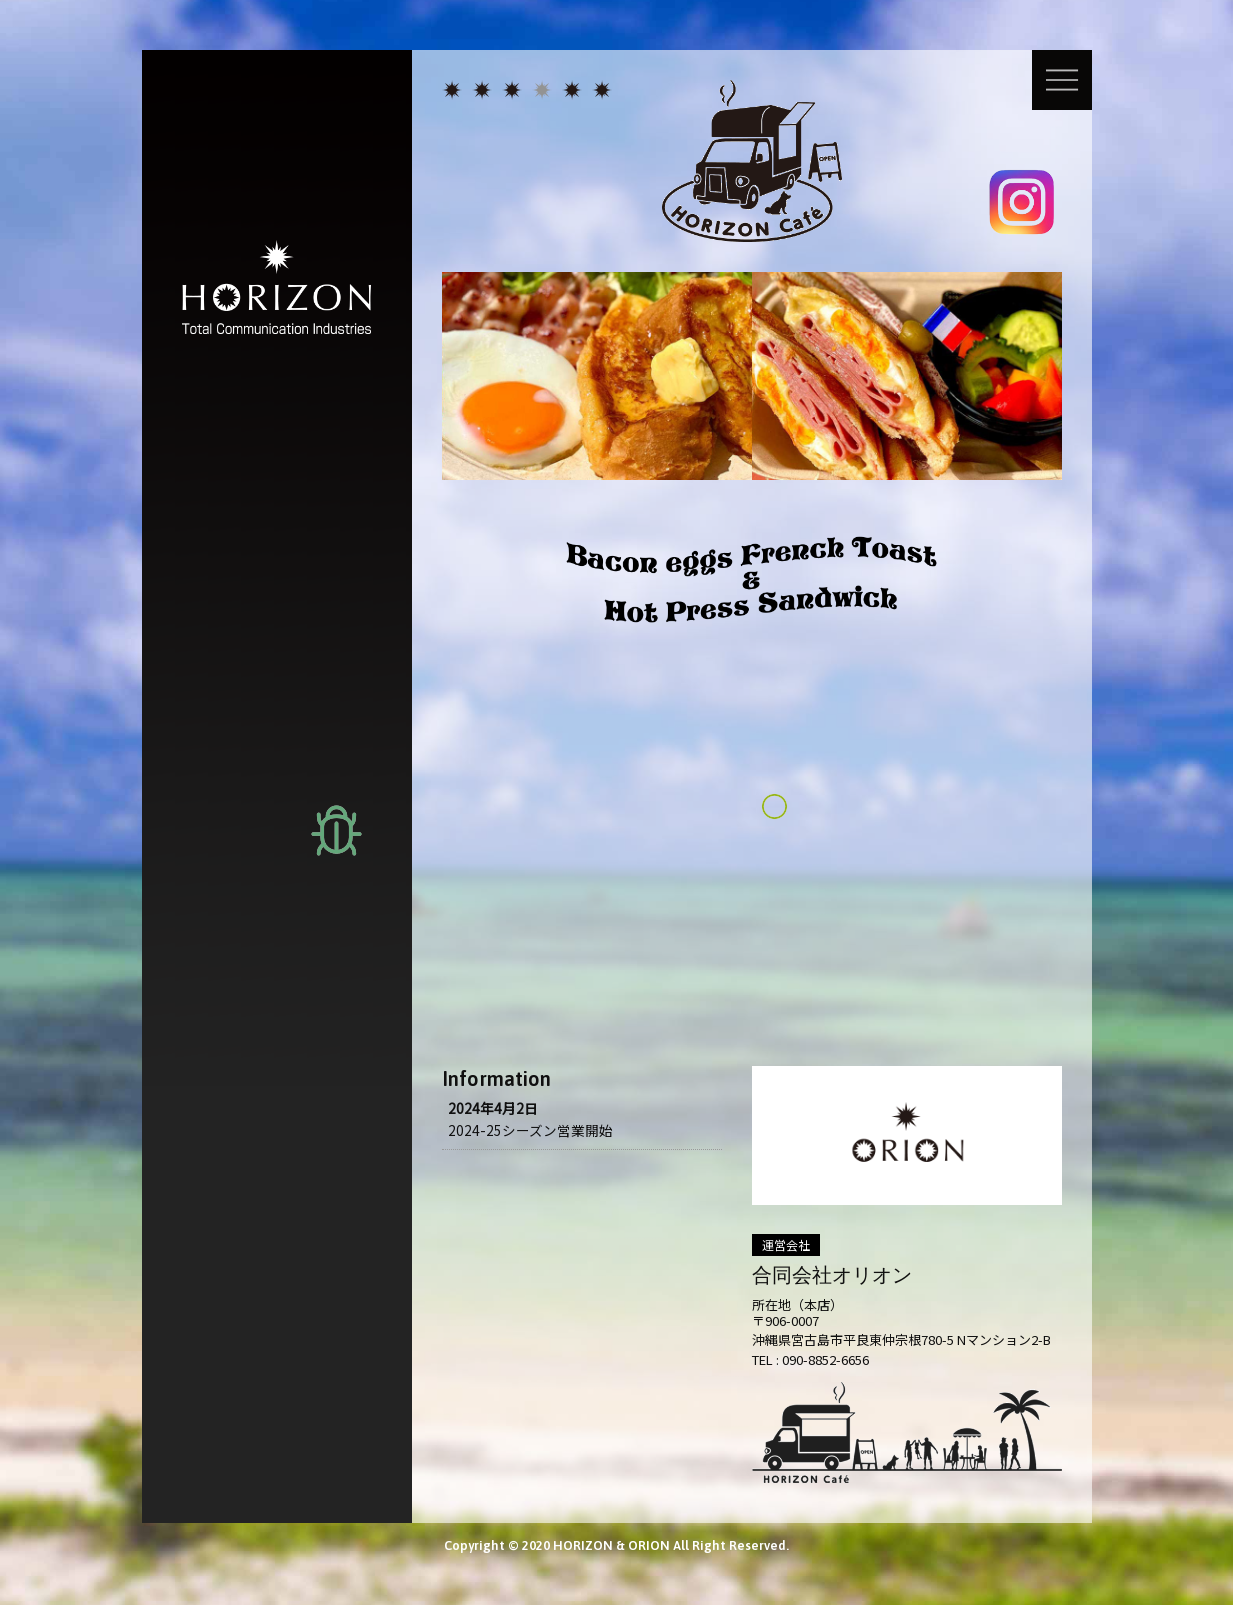  Describe the element at coordinates (774, 806) in the screenshot. I see `unselected radio button option` at that location.